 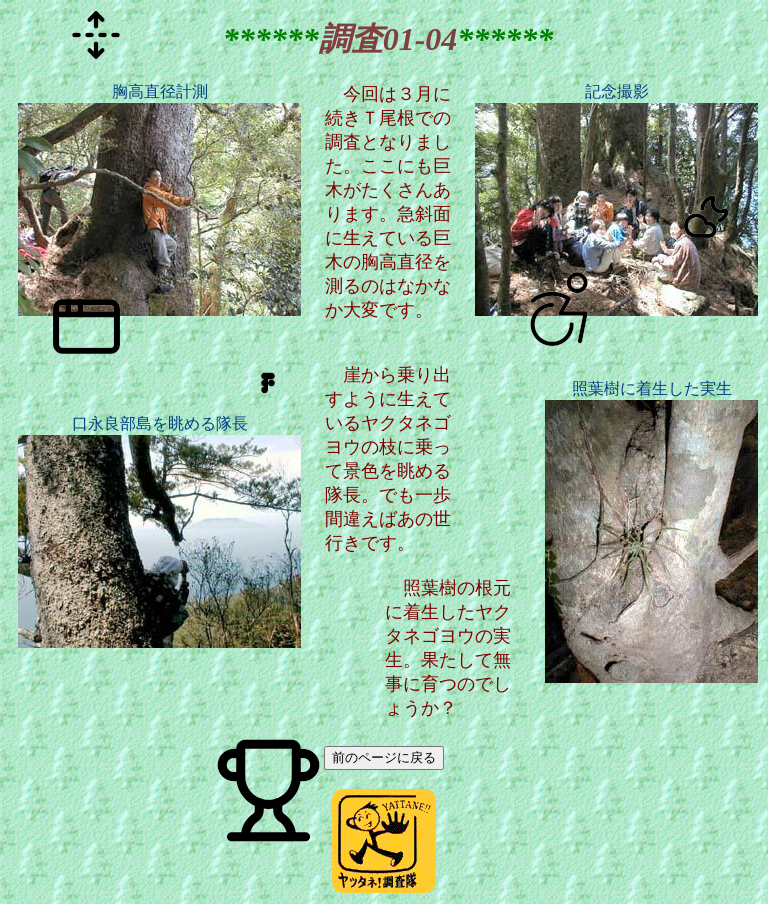 What do you see at coordinates (268, 790) in the screenshot?
I see `view achievements or awards` at bounding box center [268, 790].